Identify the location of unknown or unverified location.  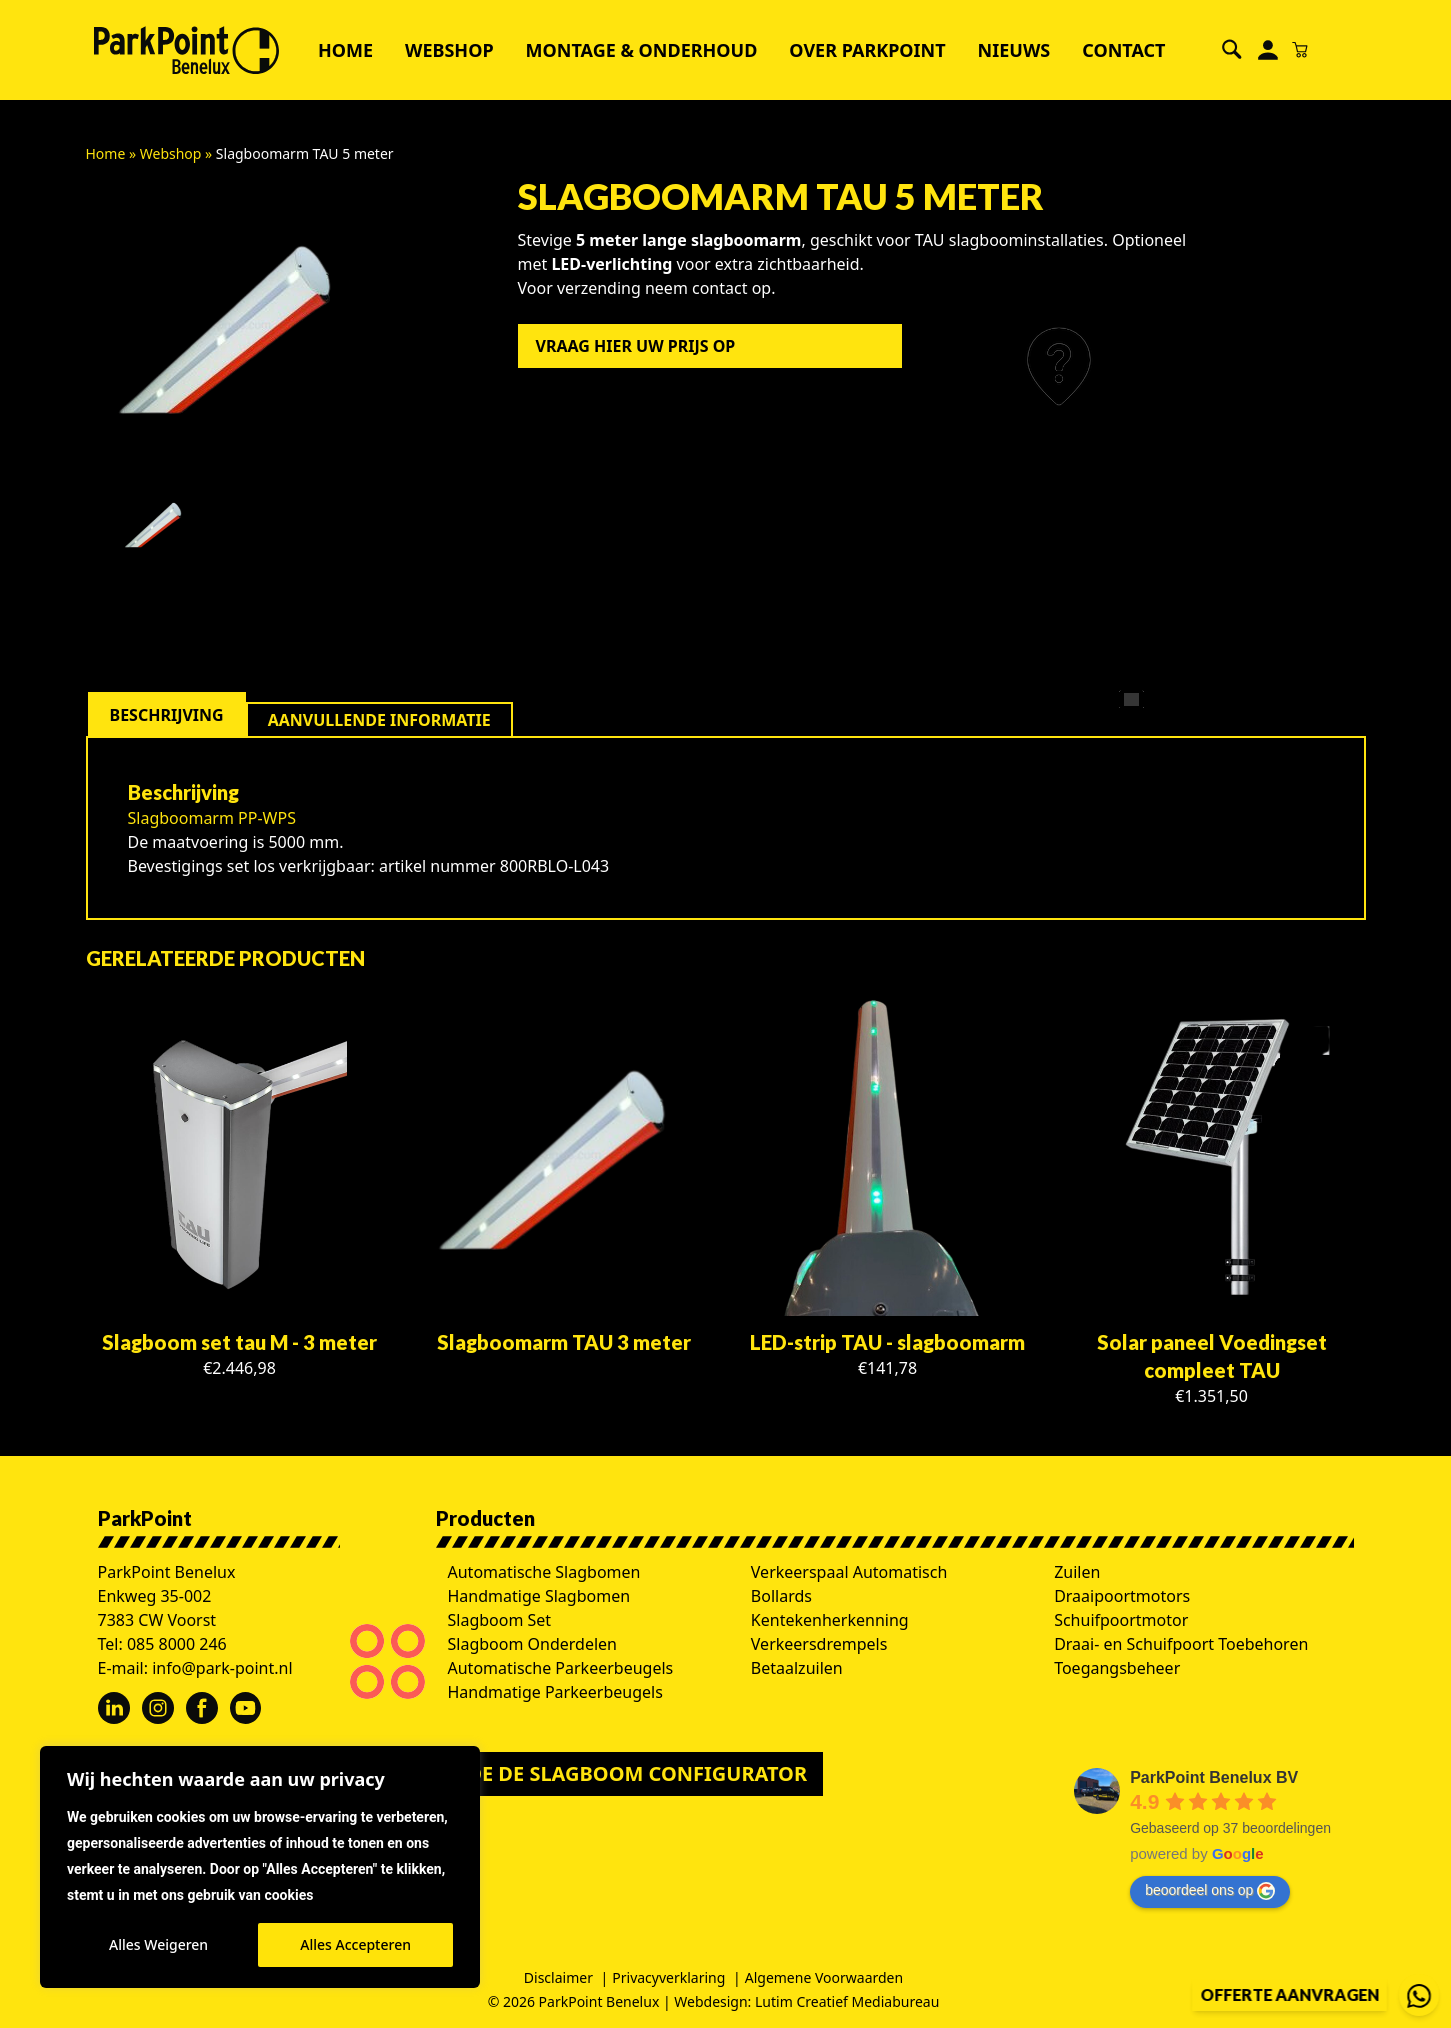
(1059, 367).